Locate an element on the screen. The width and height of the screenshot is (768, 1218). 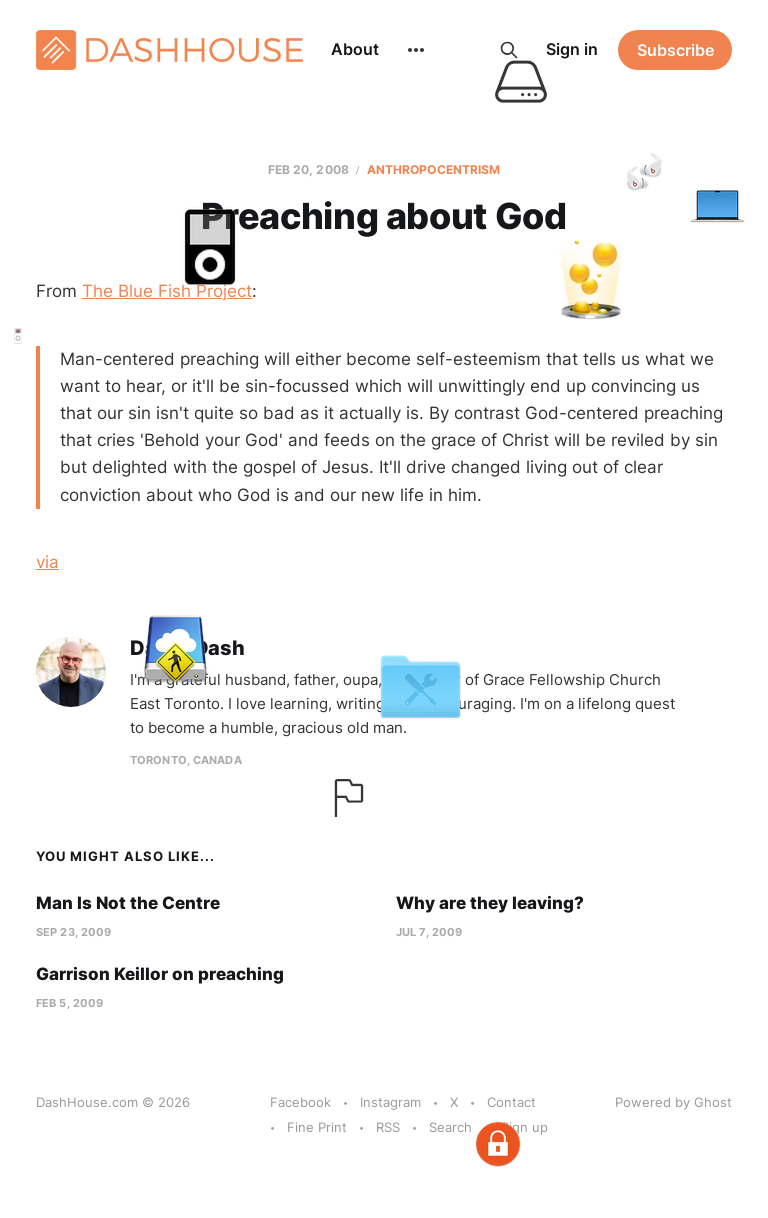
access connected iPod Classic device is located at coordinates (210, 247).